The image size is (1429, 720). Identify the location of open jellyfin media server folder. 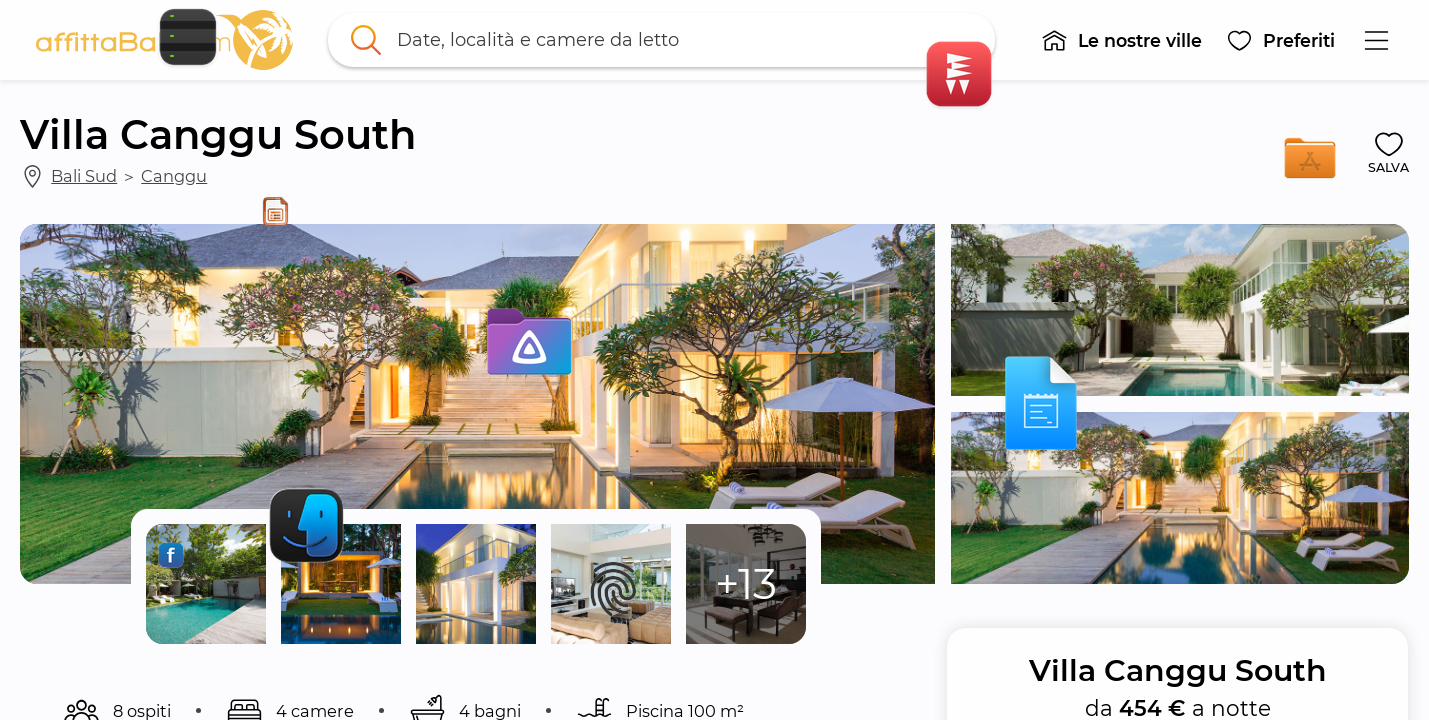
(529, 344).